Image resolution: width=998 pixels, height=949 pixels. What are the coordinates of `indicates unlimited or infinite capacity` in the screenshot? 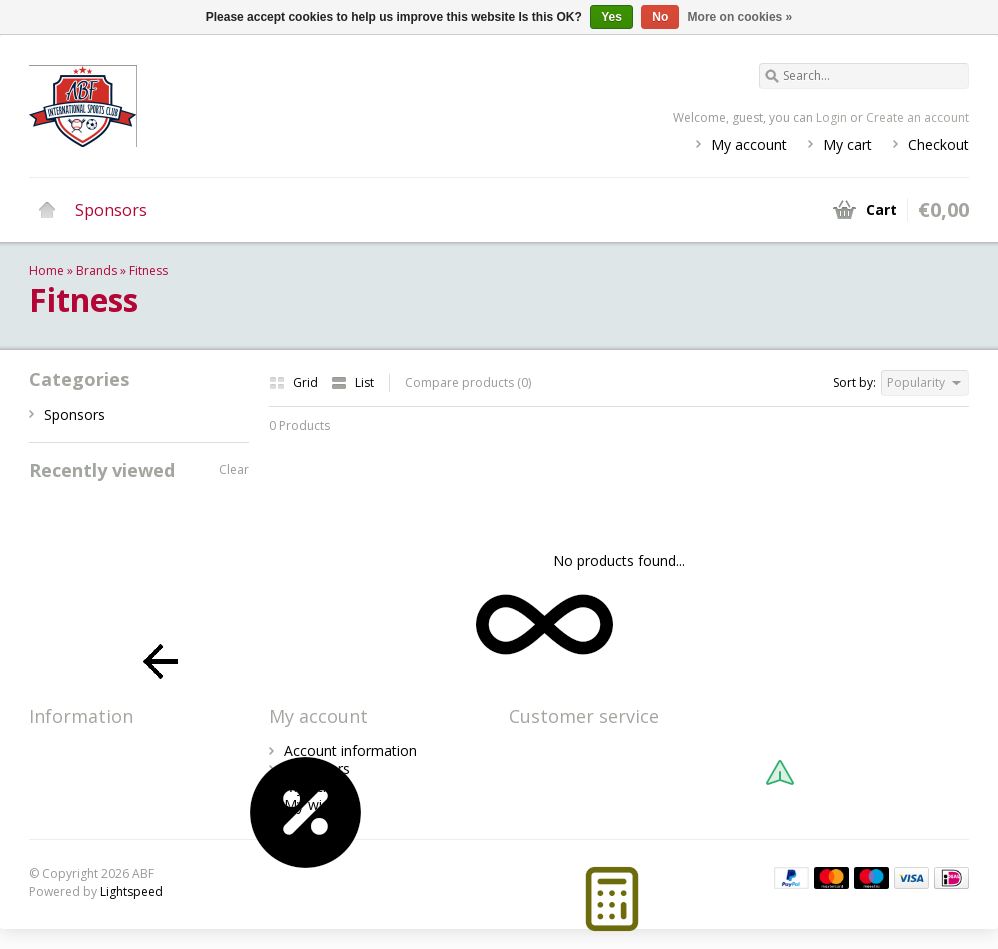 It's located at (544, 624).